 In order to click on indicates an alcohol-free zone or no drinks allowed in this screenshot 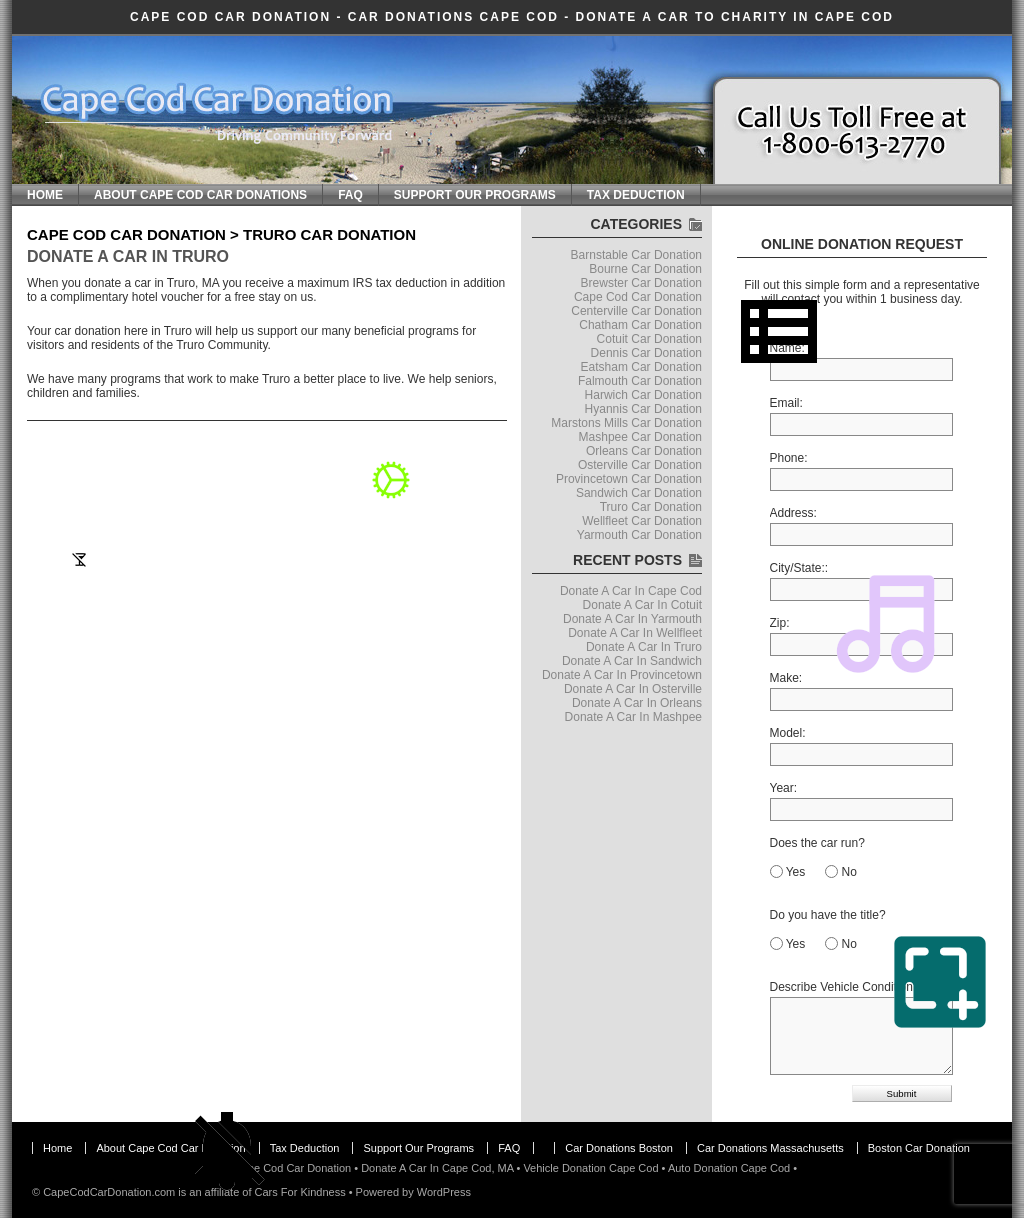, I will do `click(79, 559)`.